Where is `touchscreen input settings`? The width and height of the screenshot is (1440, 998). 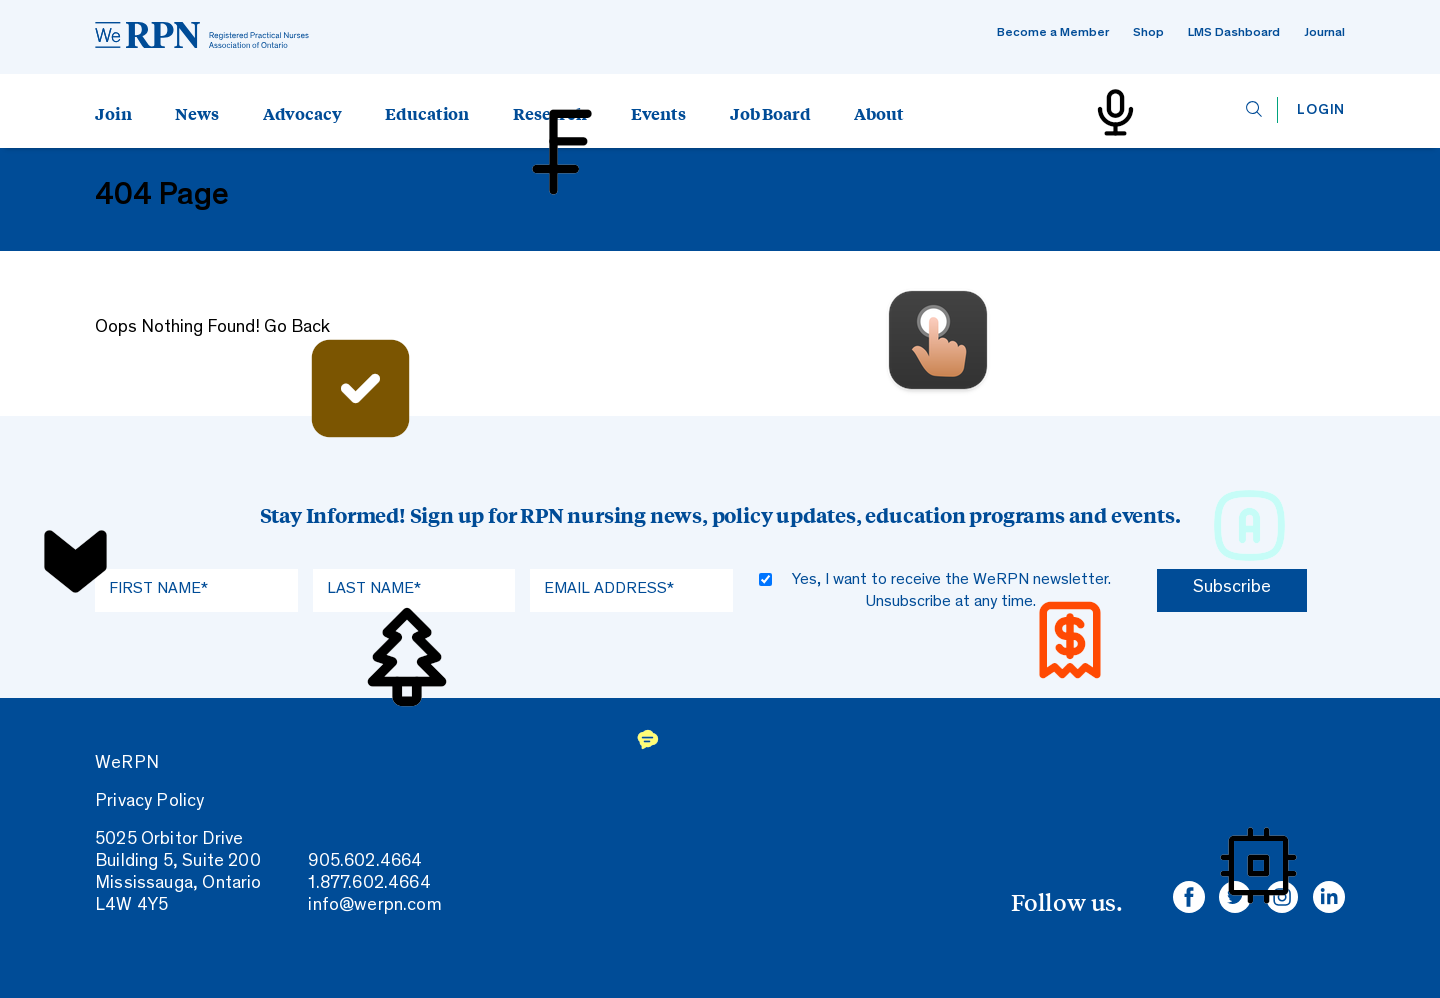
touchscreen input settings is located at coordinates (938, 340).